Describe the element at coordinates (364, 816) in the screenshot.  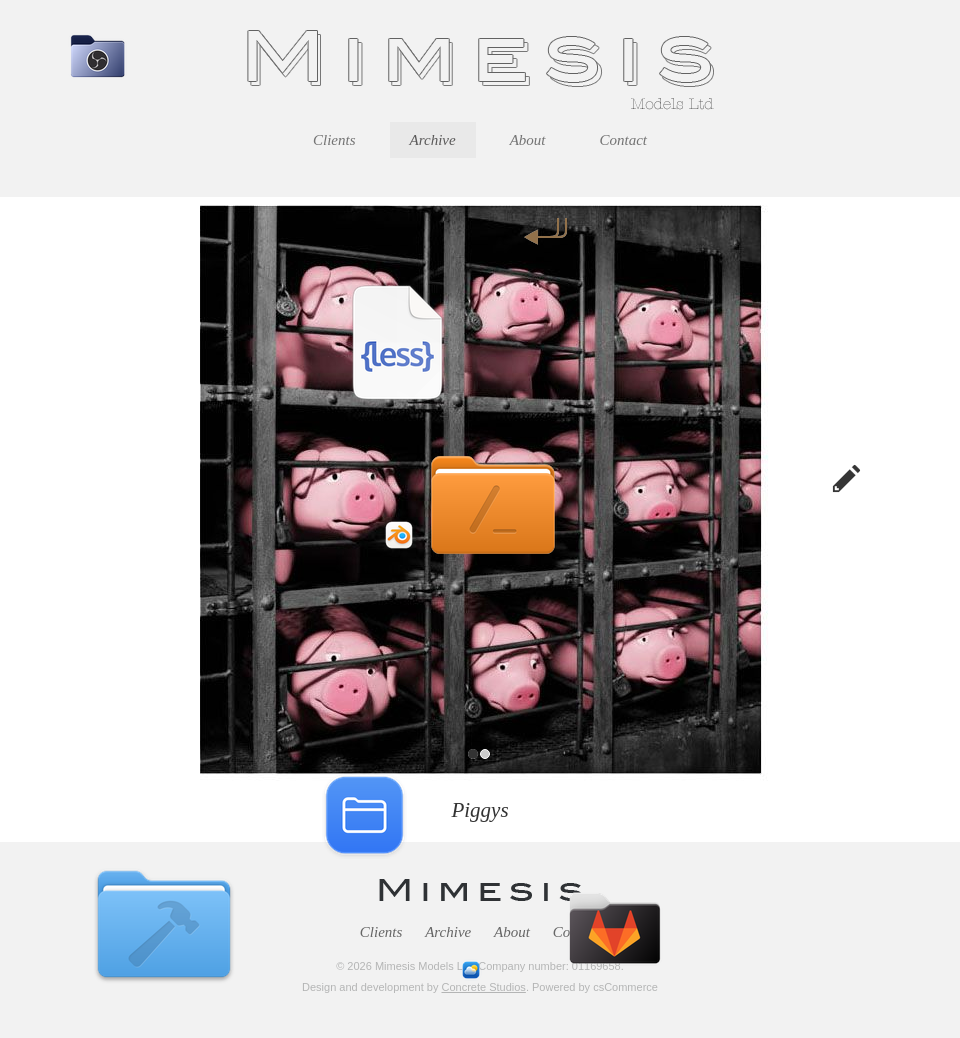
I see `open file manager application` at that location.